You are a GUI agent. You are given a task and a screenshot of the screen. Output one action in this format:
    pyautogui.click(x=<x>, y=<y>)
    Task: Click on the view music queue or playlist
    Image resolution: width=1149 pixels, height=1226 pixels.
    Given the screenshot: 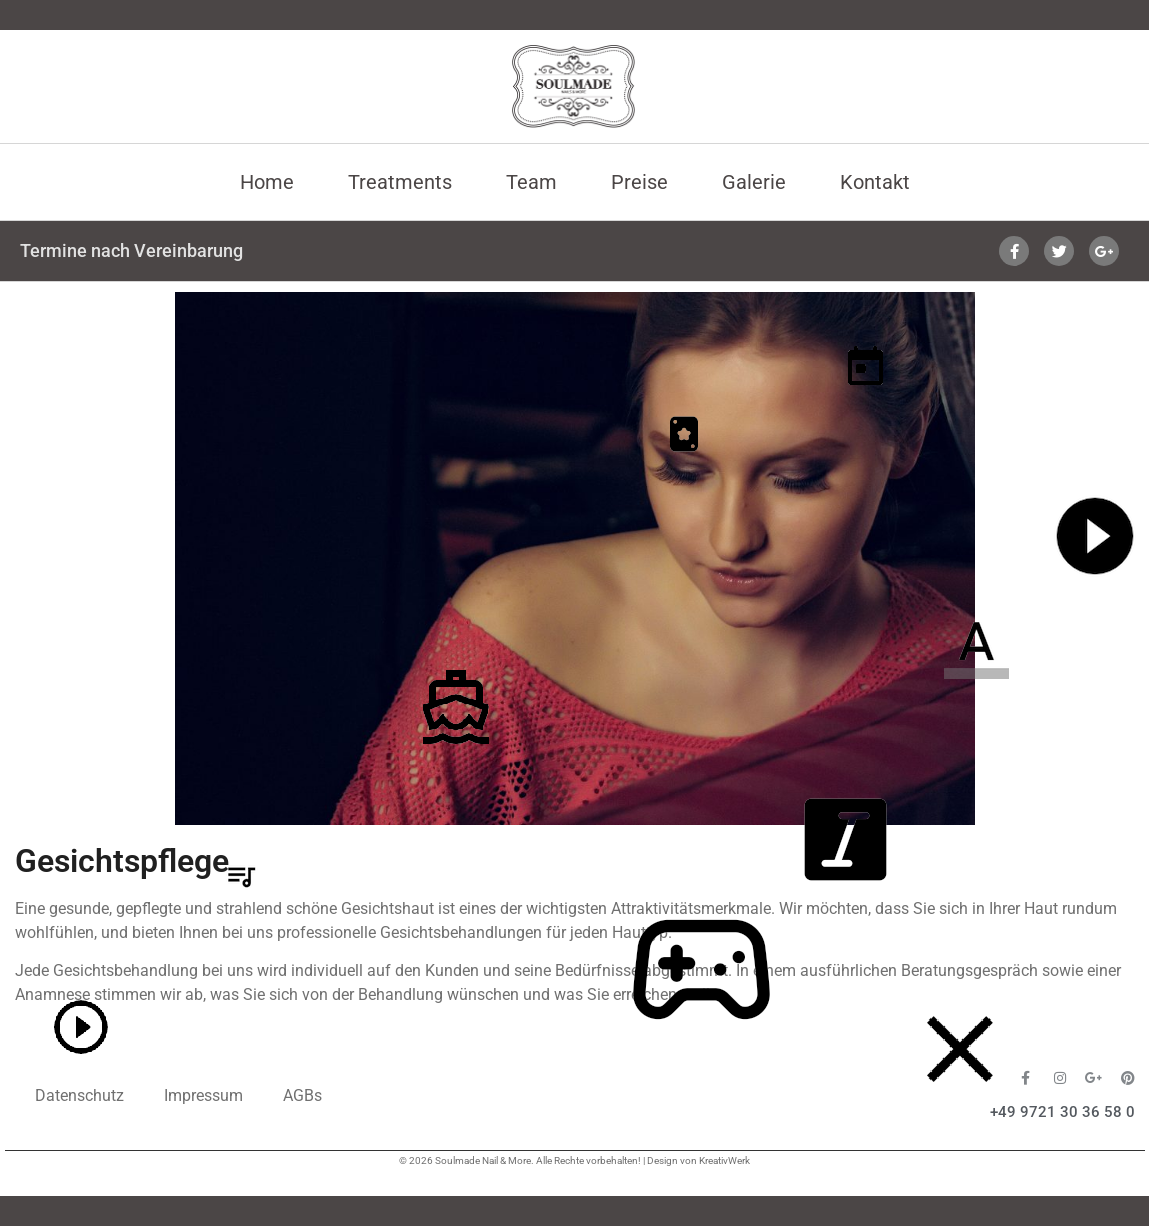 What is the action you would take?
    pyautogui.click(x=241, y=876)
    